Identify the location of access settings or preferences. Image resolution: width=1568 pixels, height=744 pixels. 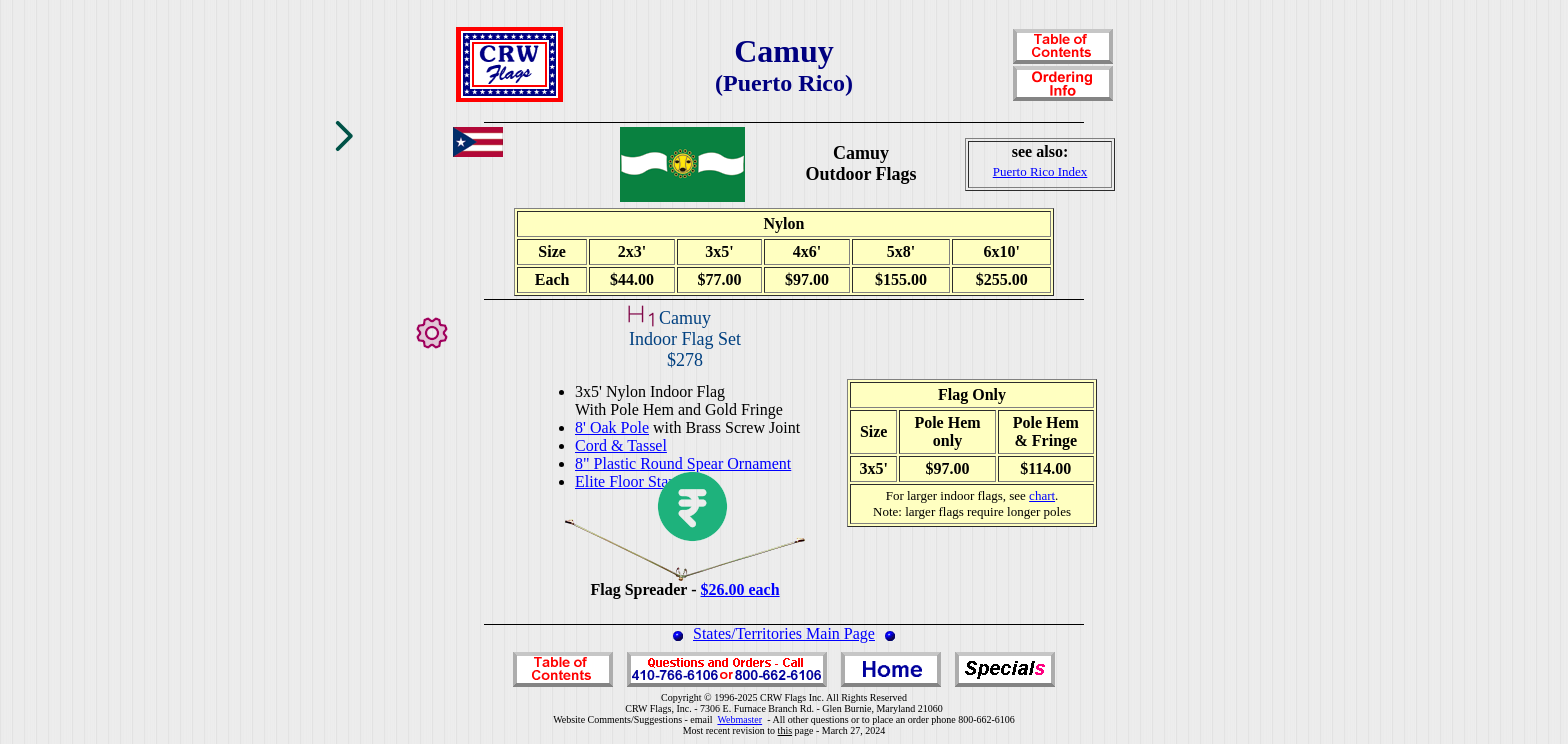
(432, 333).